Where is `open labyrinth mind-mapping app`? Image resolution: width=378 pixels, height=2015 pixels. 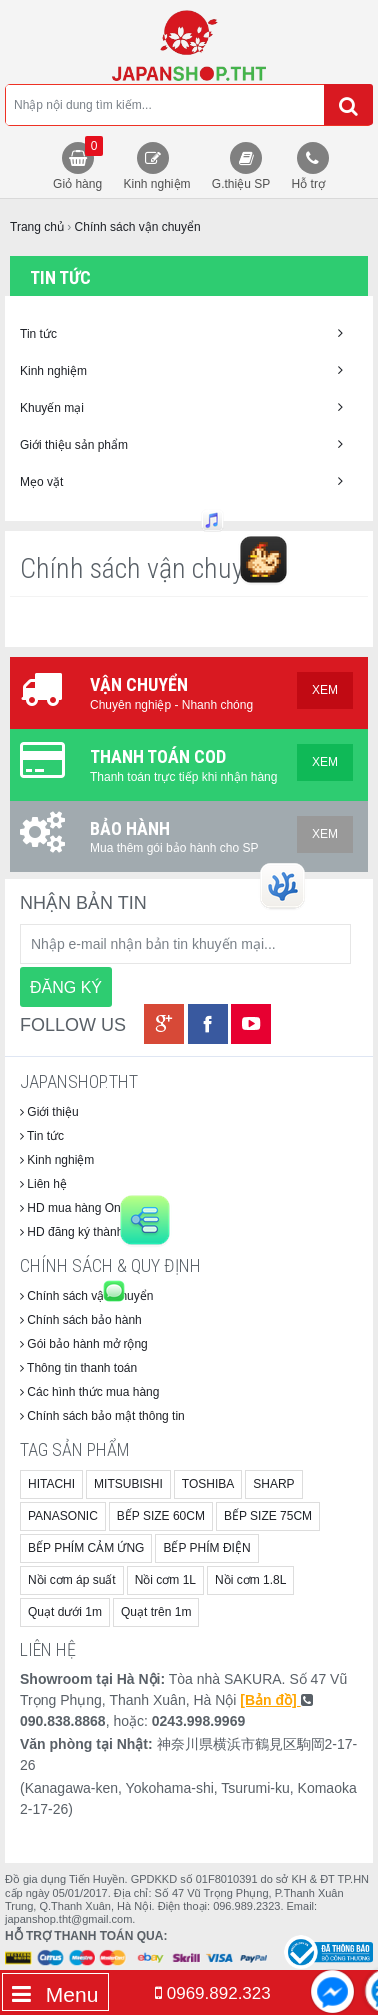 open labyrinth mind-mapping app is located at coordinates (145, 1220).